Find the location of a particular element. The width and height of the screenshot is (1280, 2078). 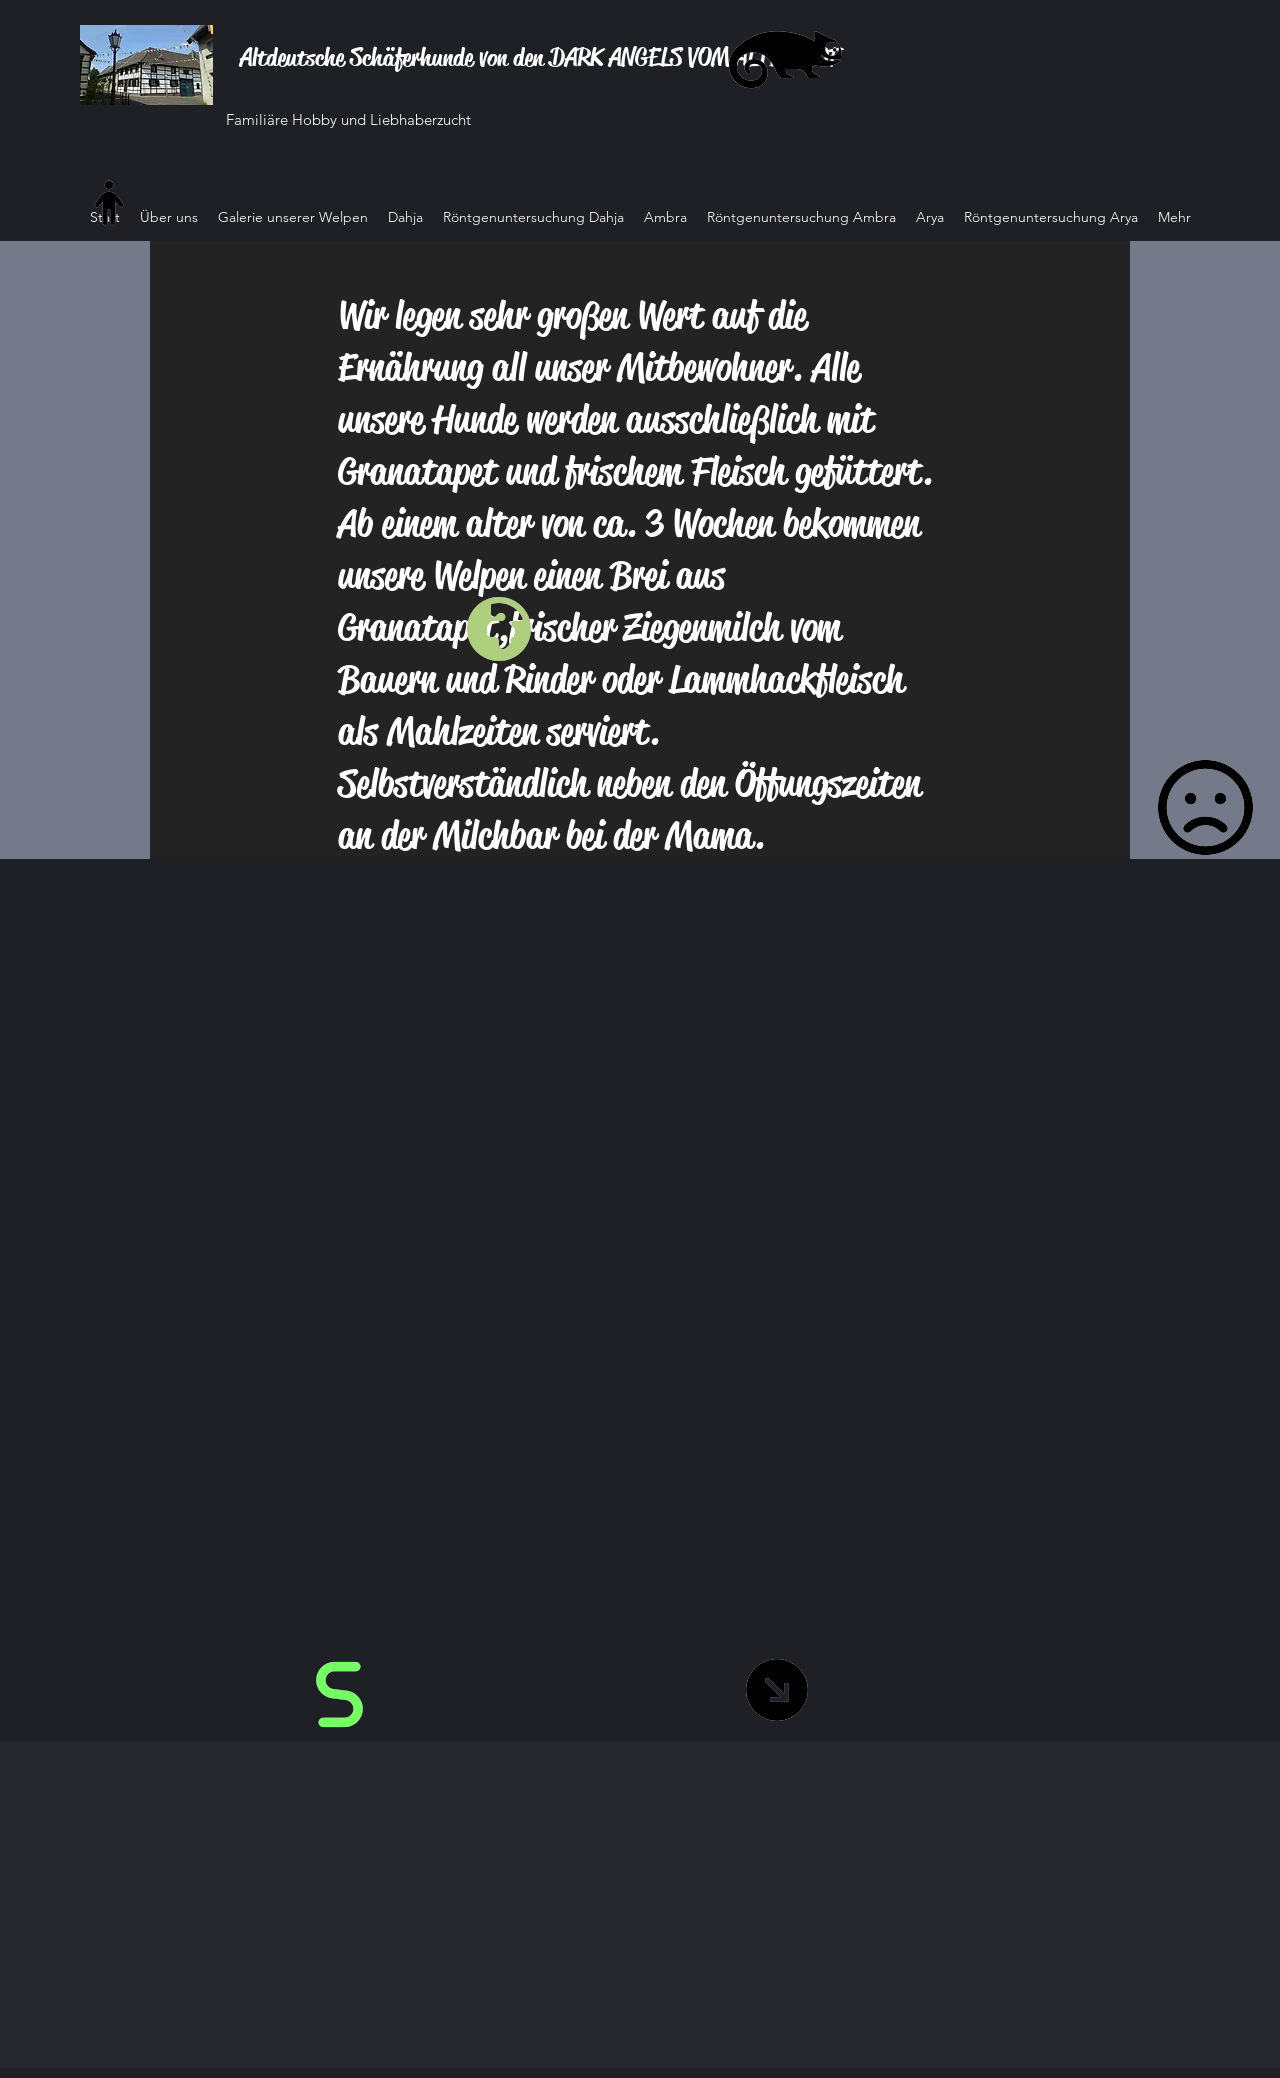

view africa region settings is located at coordinates (499, 629).